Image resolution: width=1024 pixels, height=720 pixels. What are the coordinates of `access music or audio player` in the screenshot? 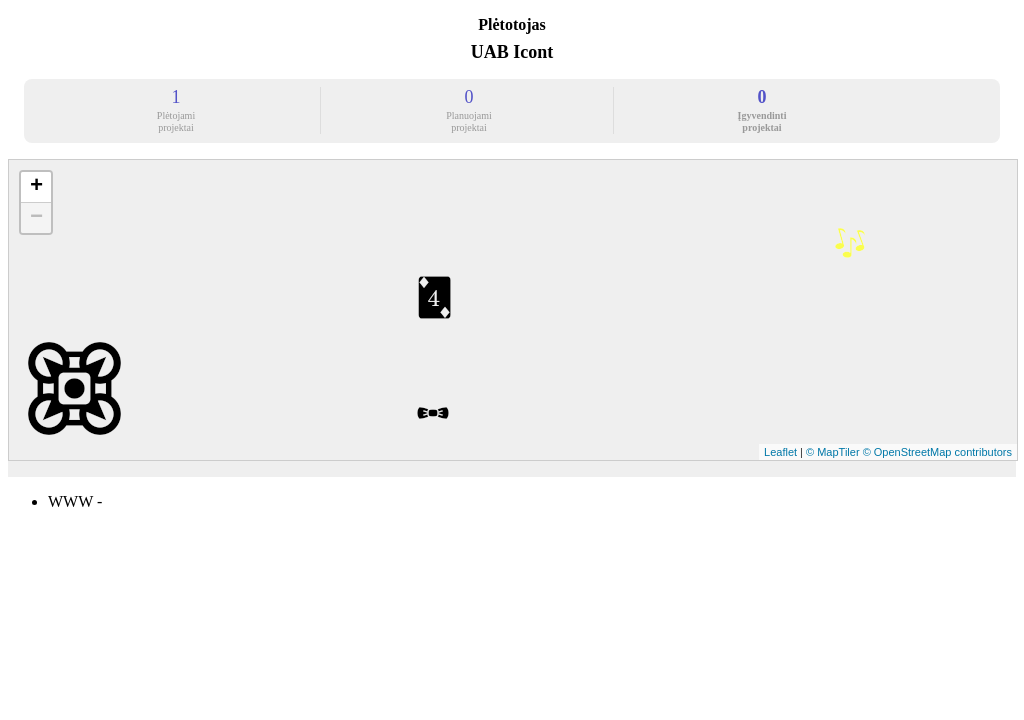 It's located at (850, 243).